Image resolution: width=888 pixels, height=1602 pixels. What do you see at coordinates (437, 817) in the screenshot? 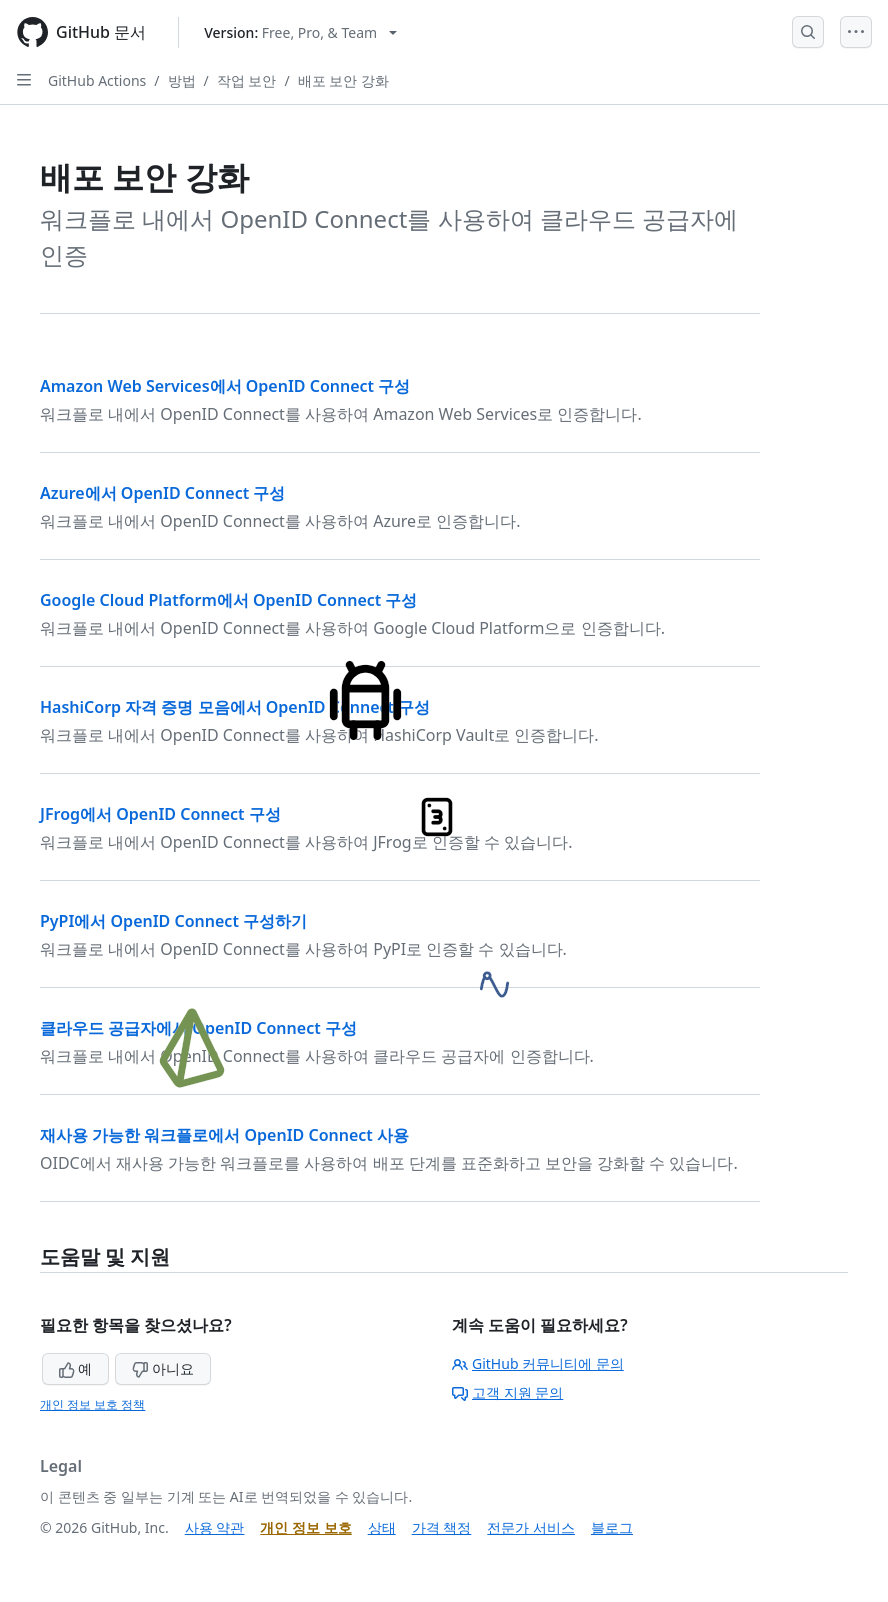
I see `select the 3 playing card` at bounding box center [437, 817].